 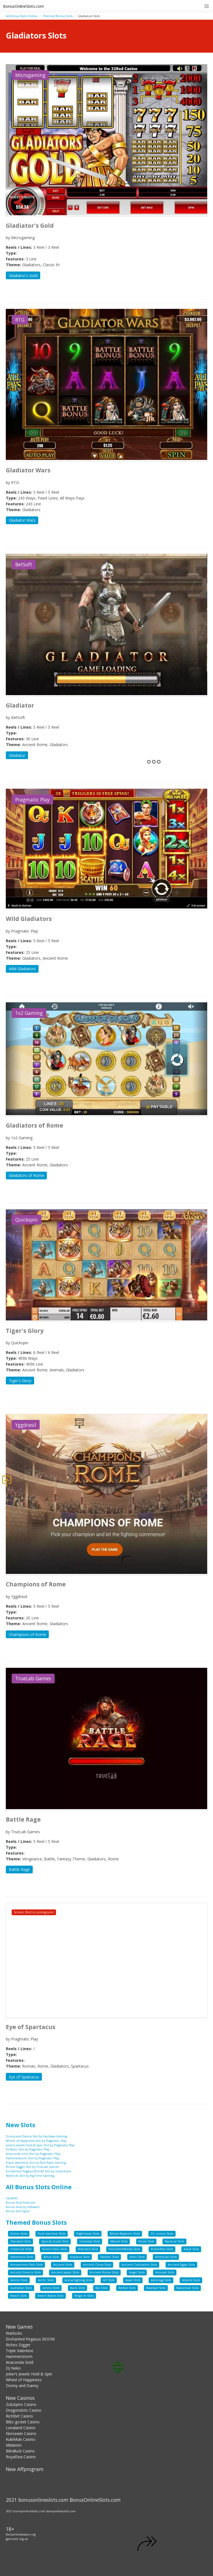 What do you see at coordinates (79, 1423) in the screenshot?
I see `view presentation with charts` at bounding box center [79, 1423].